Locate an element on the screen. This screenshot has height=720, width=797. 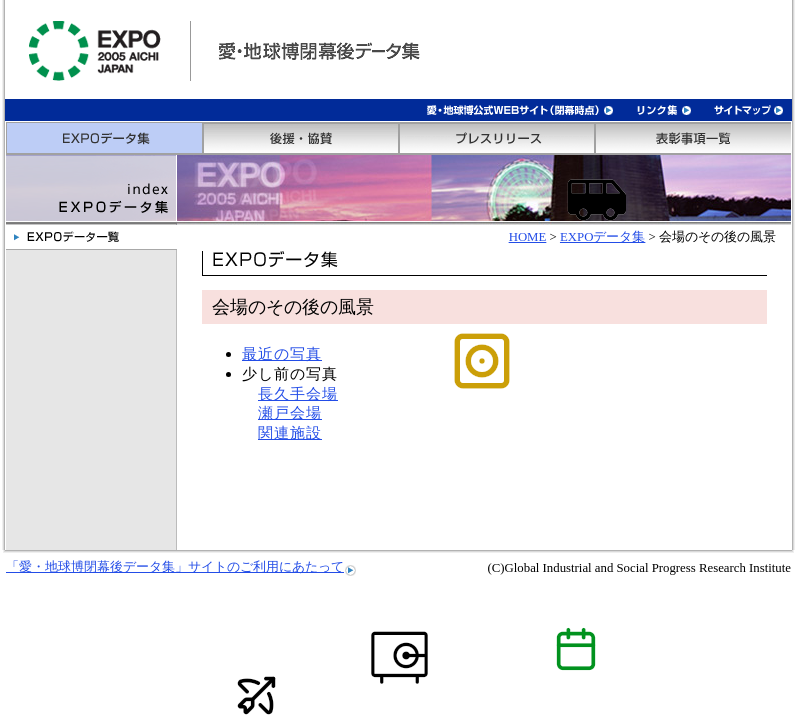
archery or hunting game mode is located at coordinates (256, 695).